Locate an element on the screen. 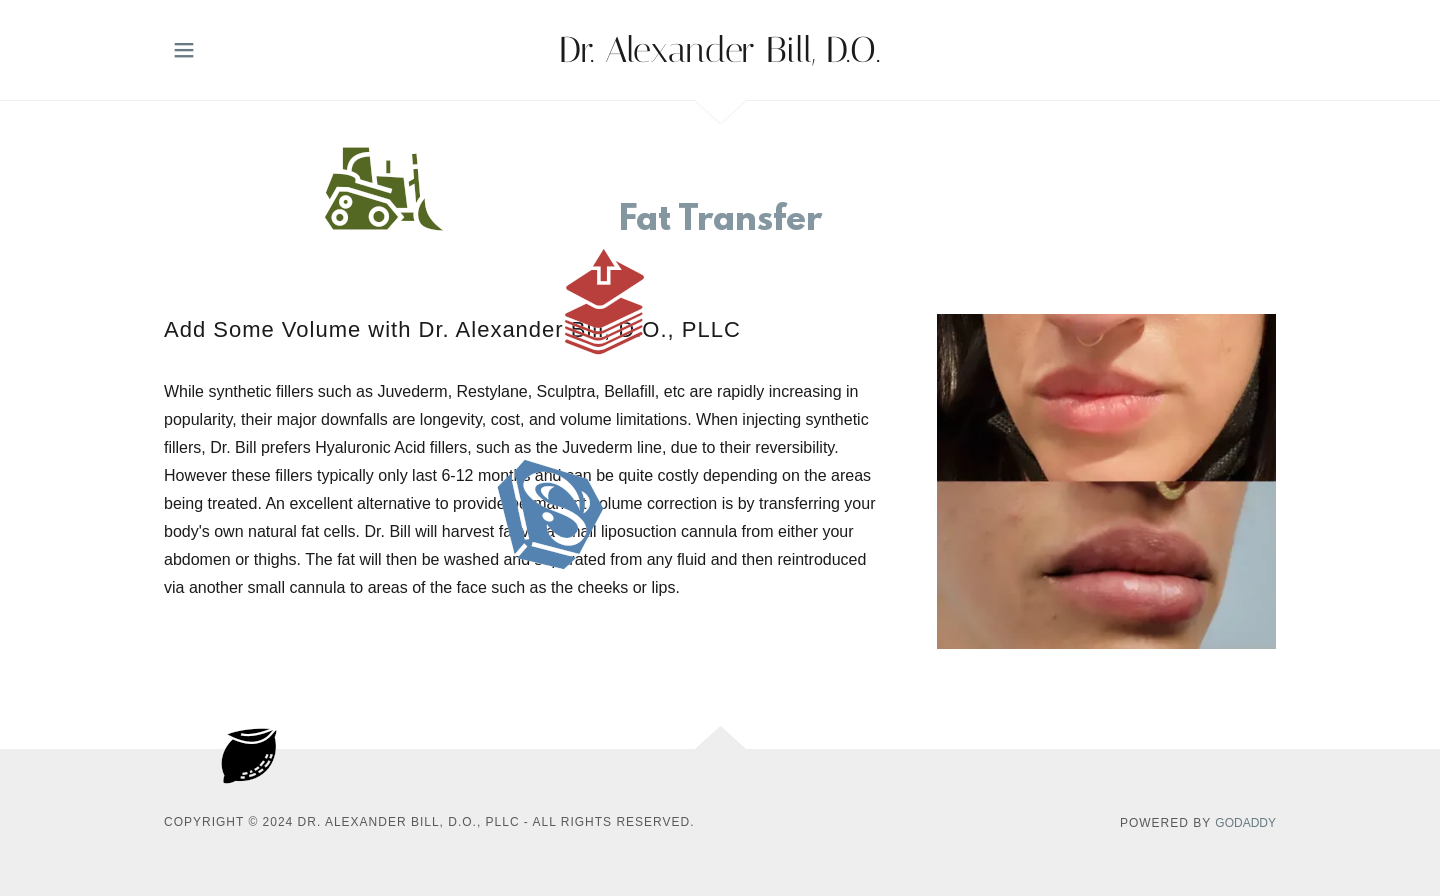 The width and height of the screenshot is (1440, 896). indicates a citrus or lemon-flavored item is located at coordinates (249, 756).